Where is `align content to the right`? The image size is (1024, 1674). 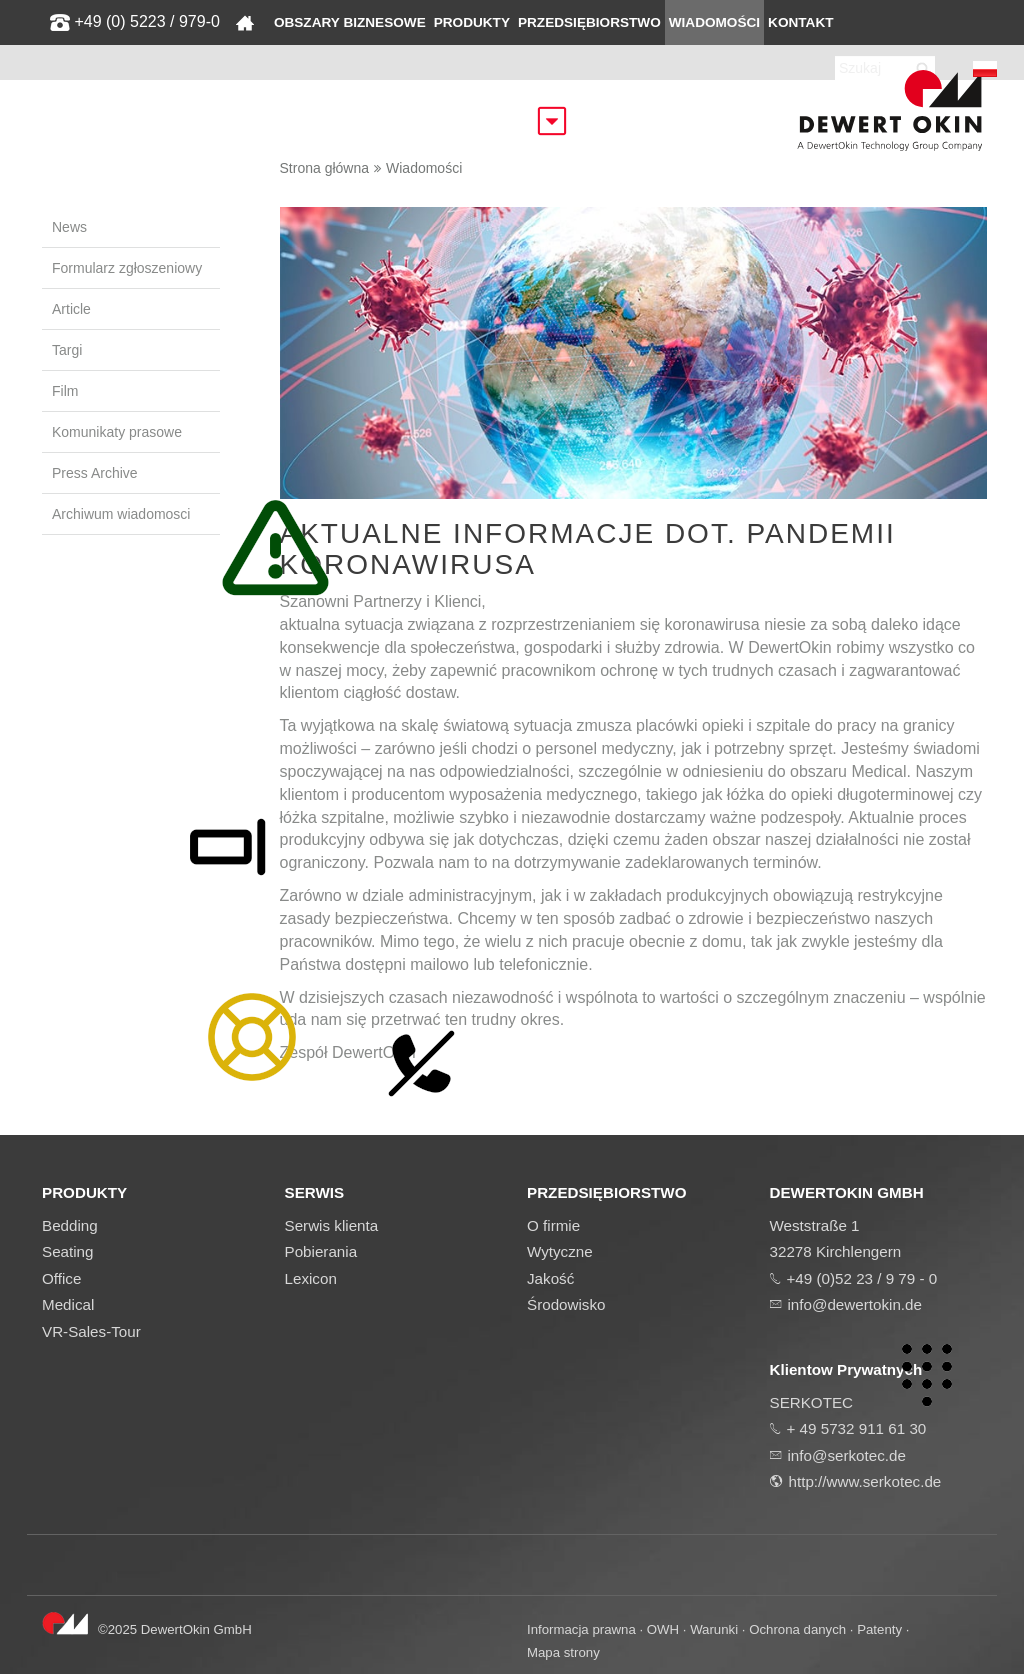
align content to the right is located at coordinates (229, 847).